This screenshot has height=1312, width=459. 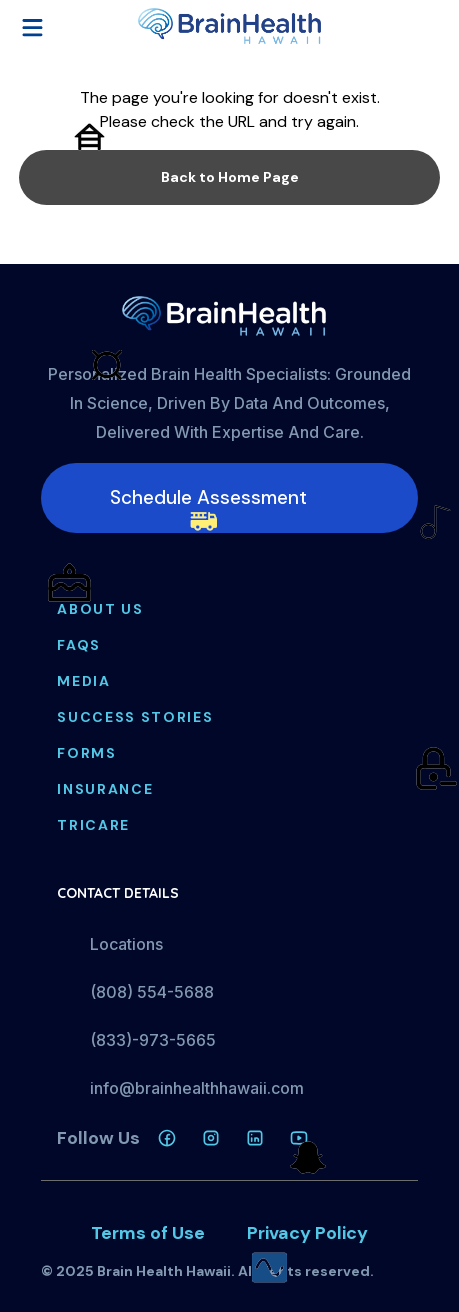 What do you see at coordinates (107, 365) in the screenshot?
I see `view currency or monetary settings` at bounding box center [107, 365].